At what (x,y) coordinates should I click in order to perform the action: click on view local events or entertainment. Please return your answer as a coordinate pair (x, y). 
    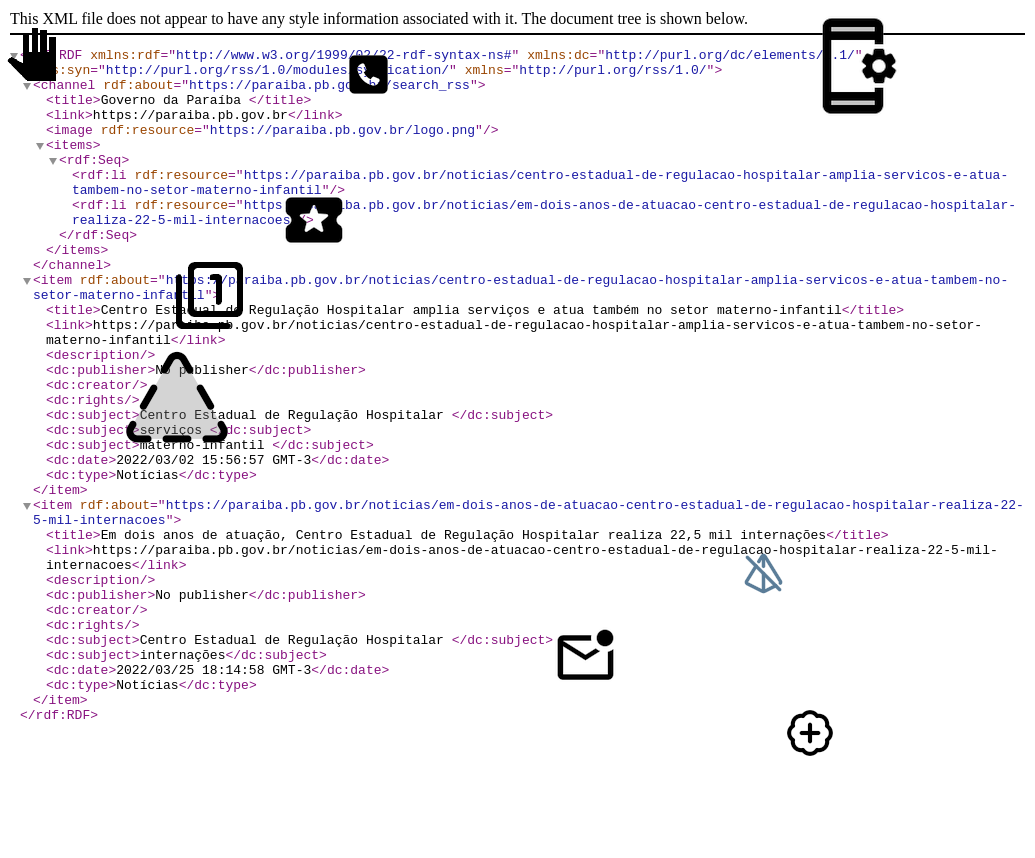
    Looking at the image, I should click on (314, 220).